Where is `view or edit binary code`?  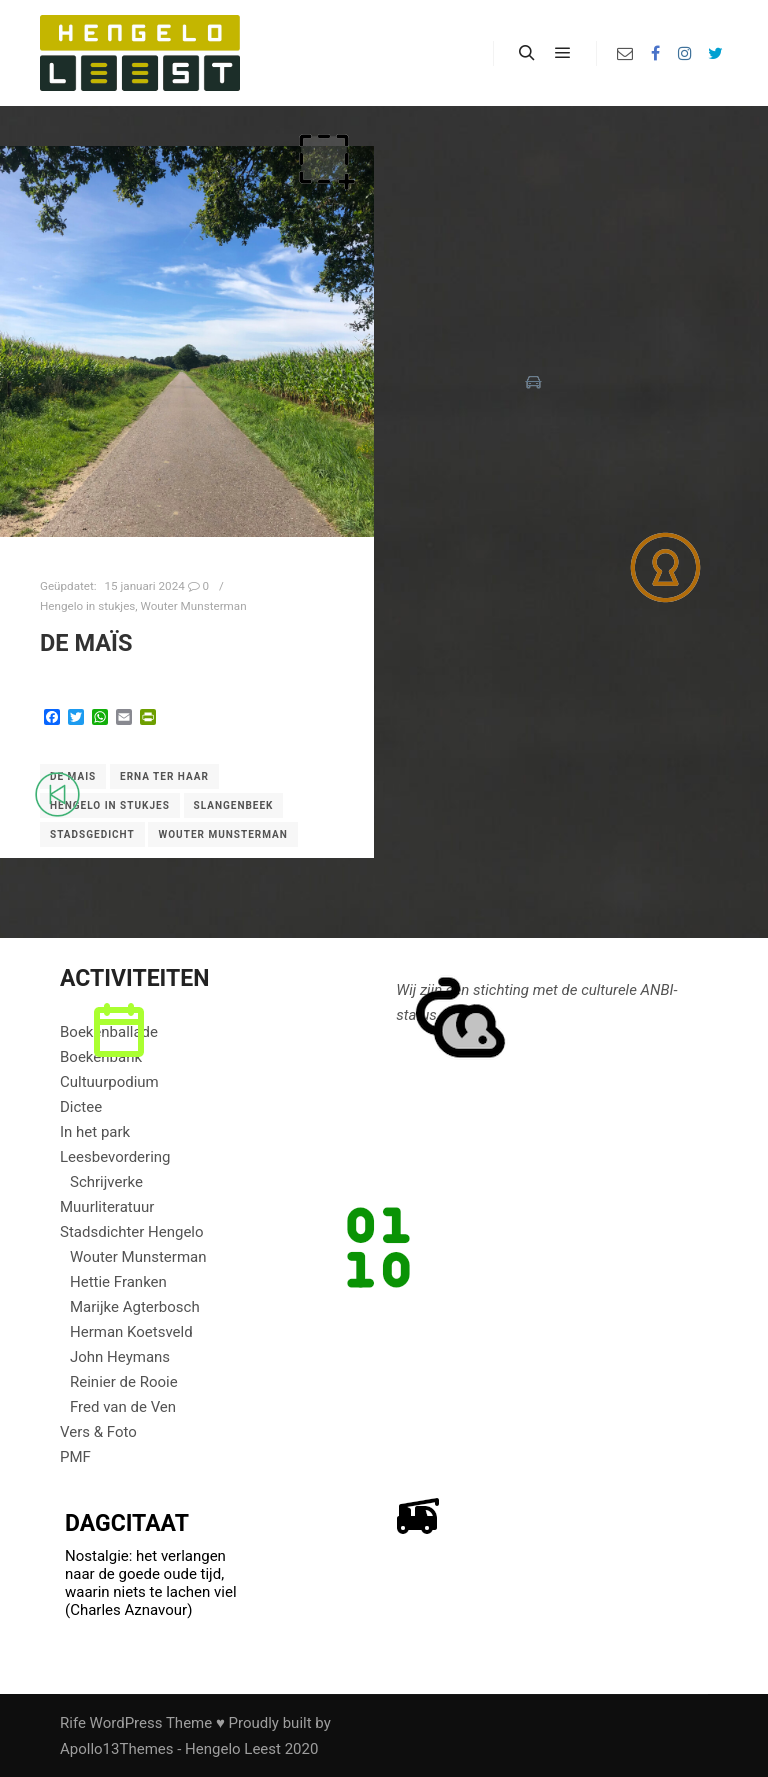 view or edit binary code is located at coordinates (378, 1247).